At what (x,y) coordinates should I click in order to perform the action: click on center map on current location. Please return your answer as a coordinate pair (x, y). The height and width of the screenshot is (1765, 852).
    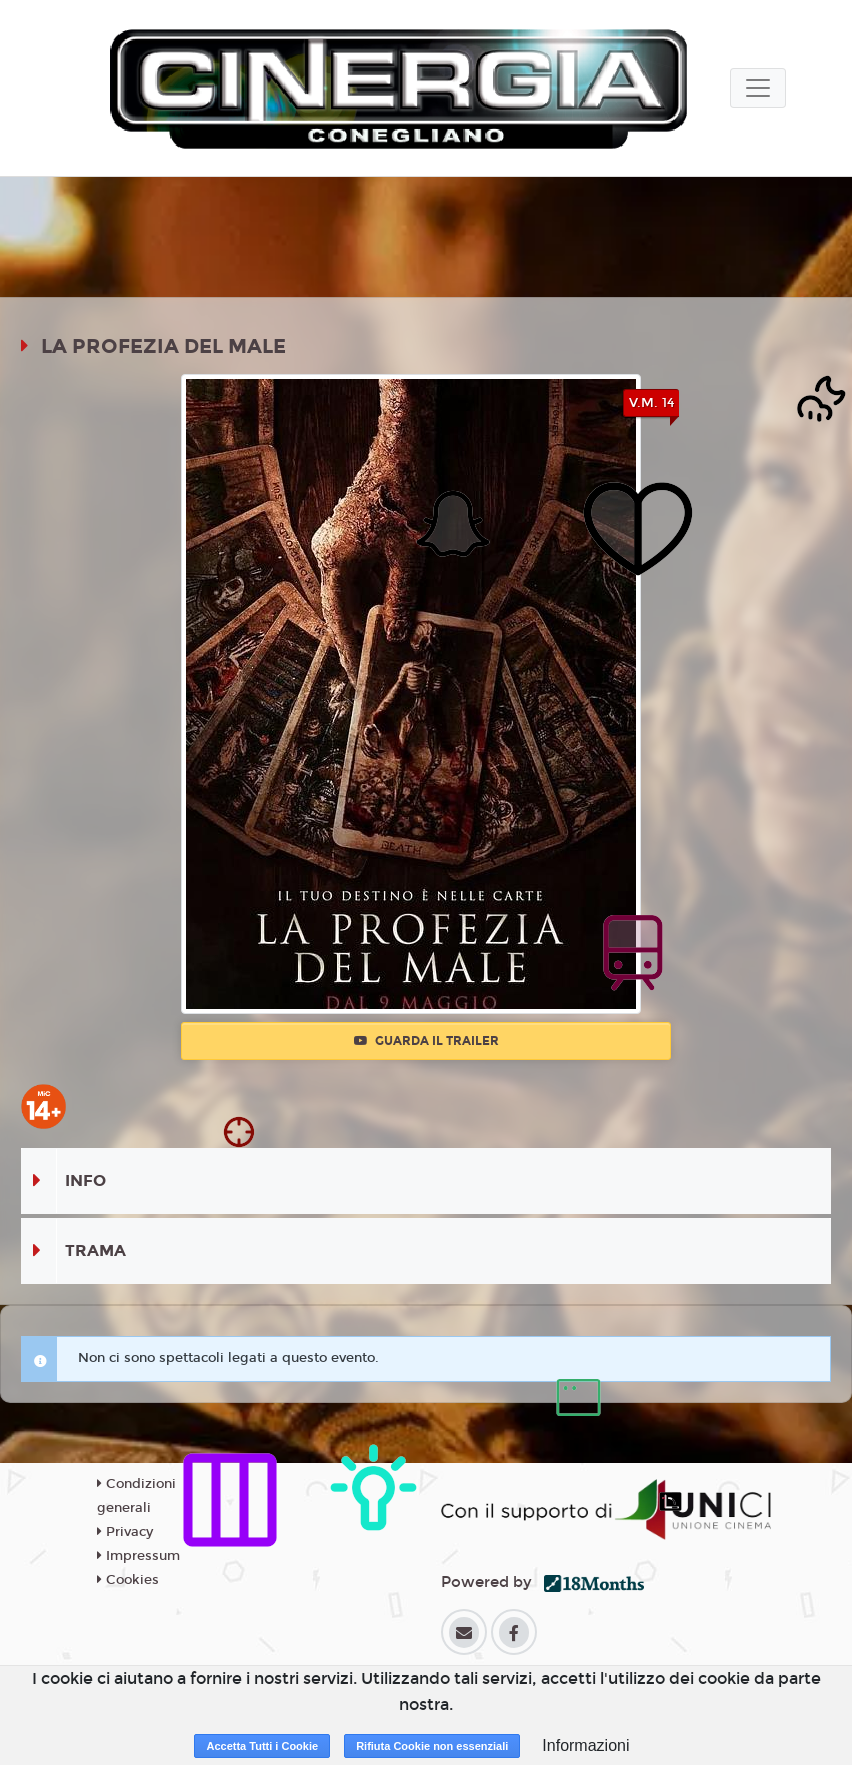
    Looking at the image, I should click on (239, 1132).